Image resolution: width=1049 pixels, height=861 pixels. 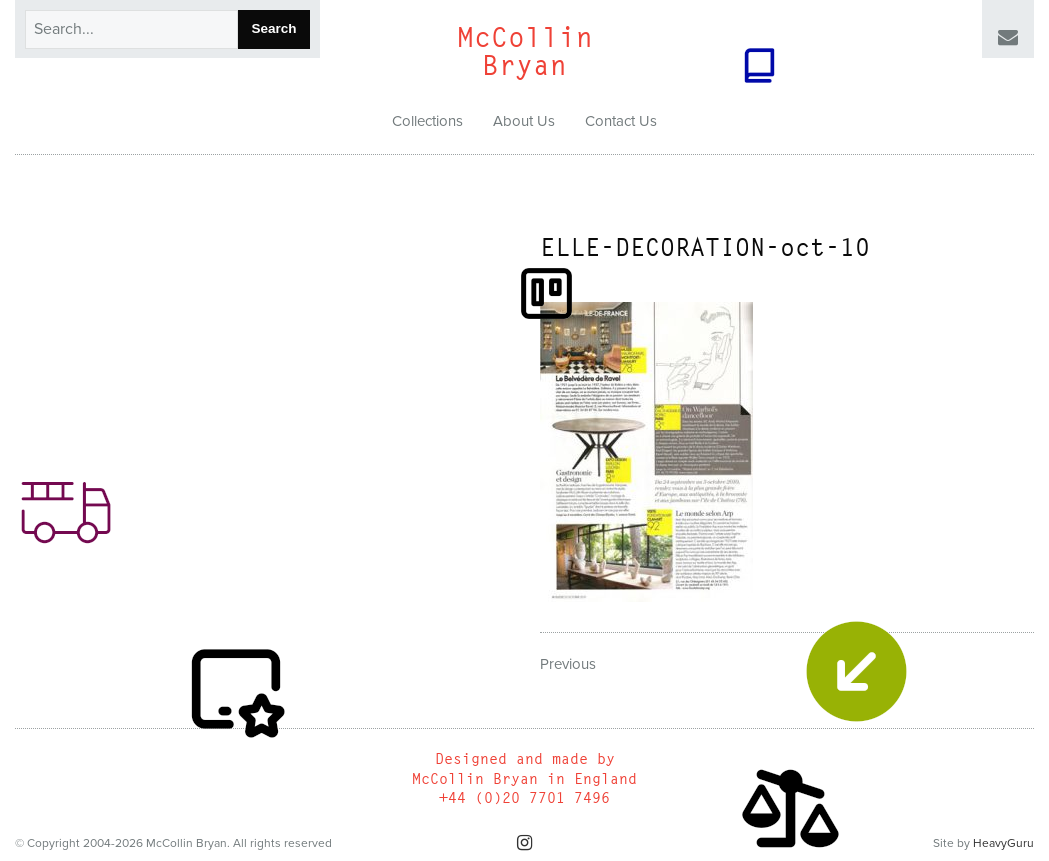 What do you see at coordinates (546, 293) in the screenshot?
I see `open trello app` at bounding box center [546, 293].